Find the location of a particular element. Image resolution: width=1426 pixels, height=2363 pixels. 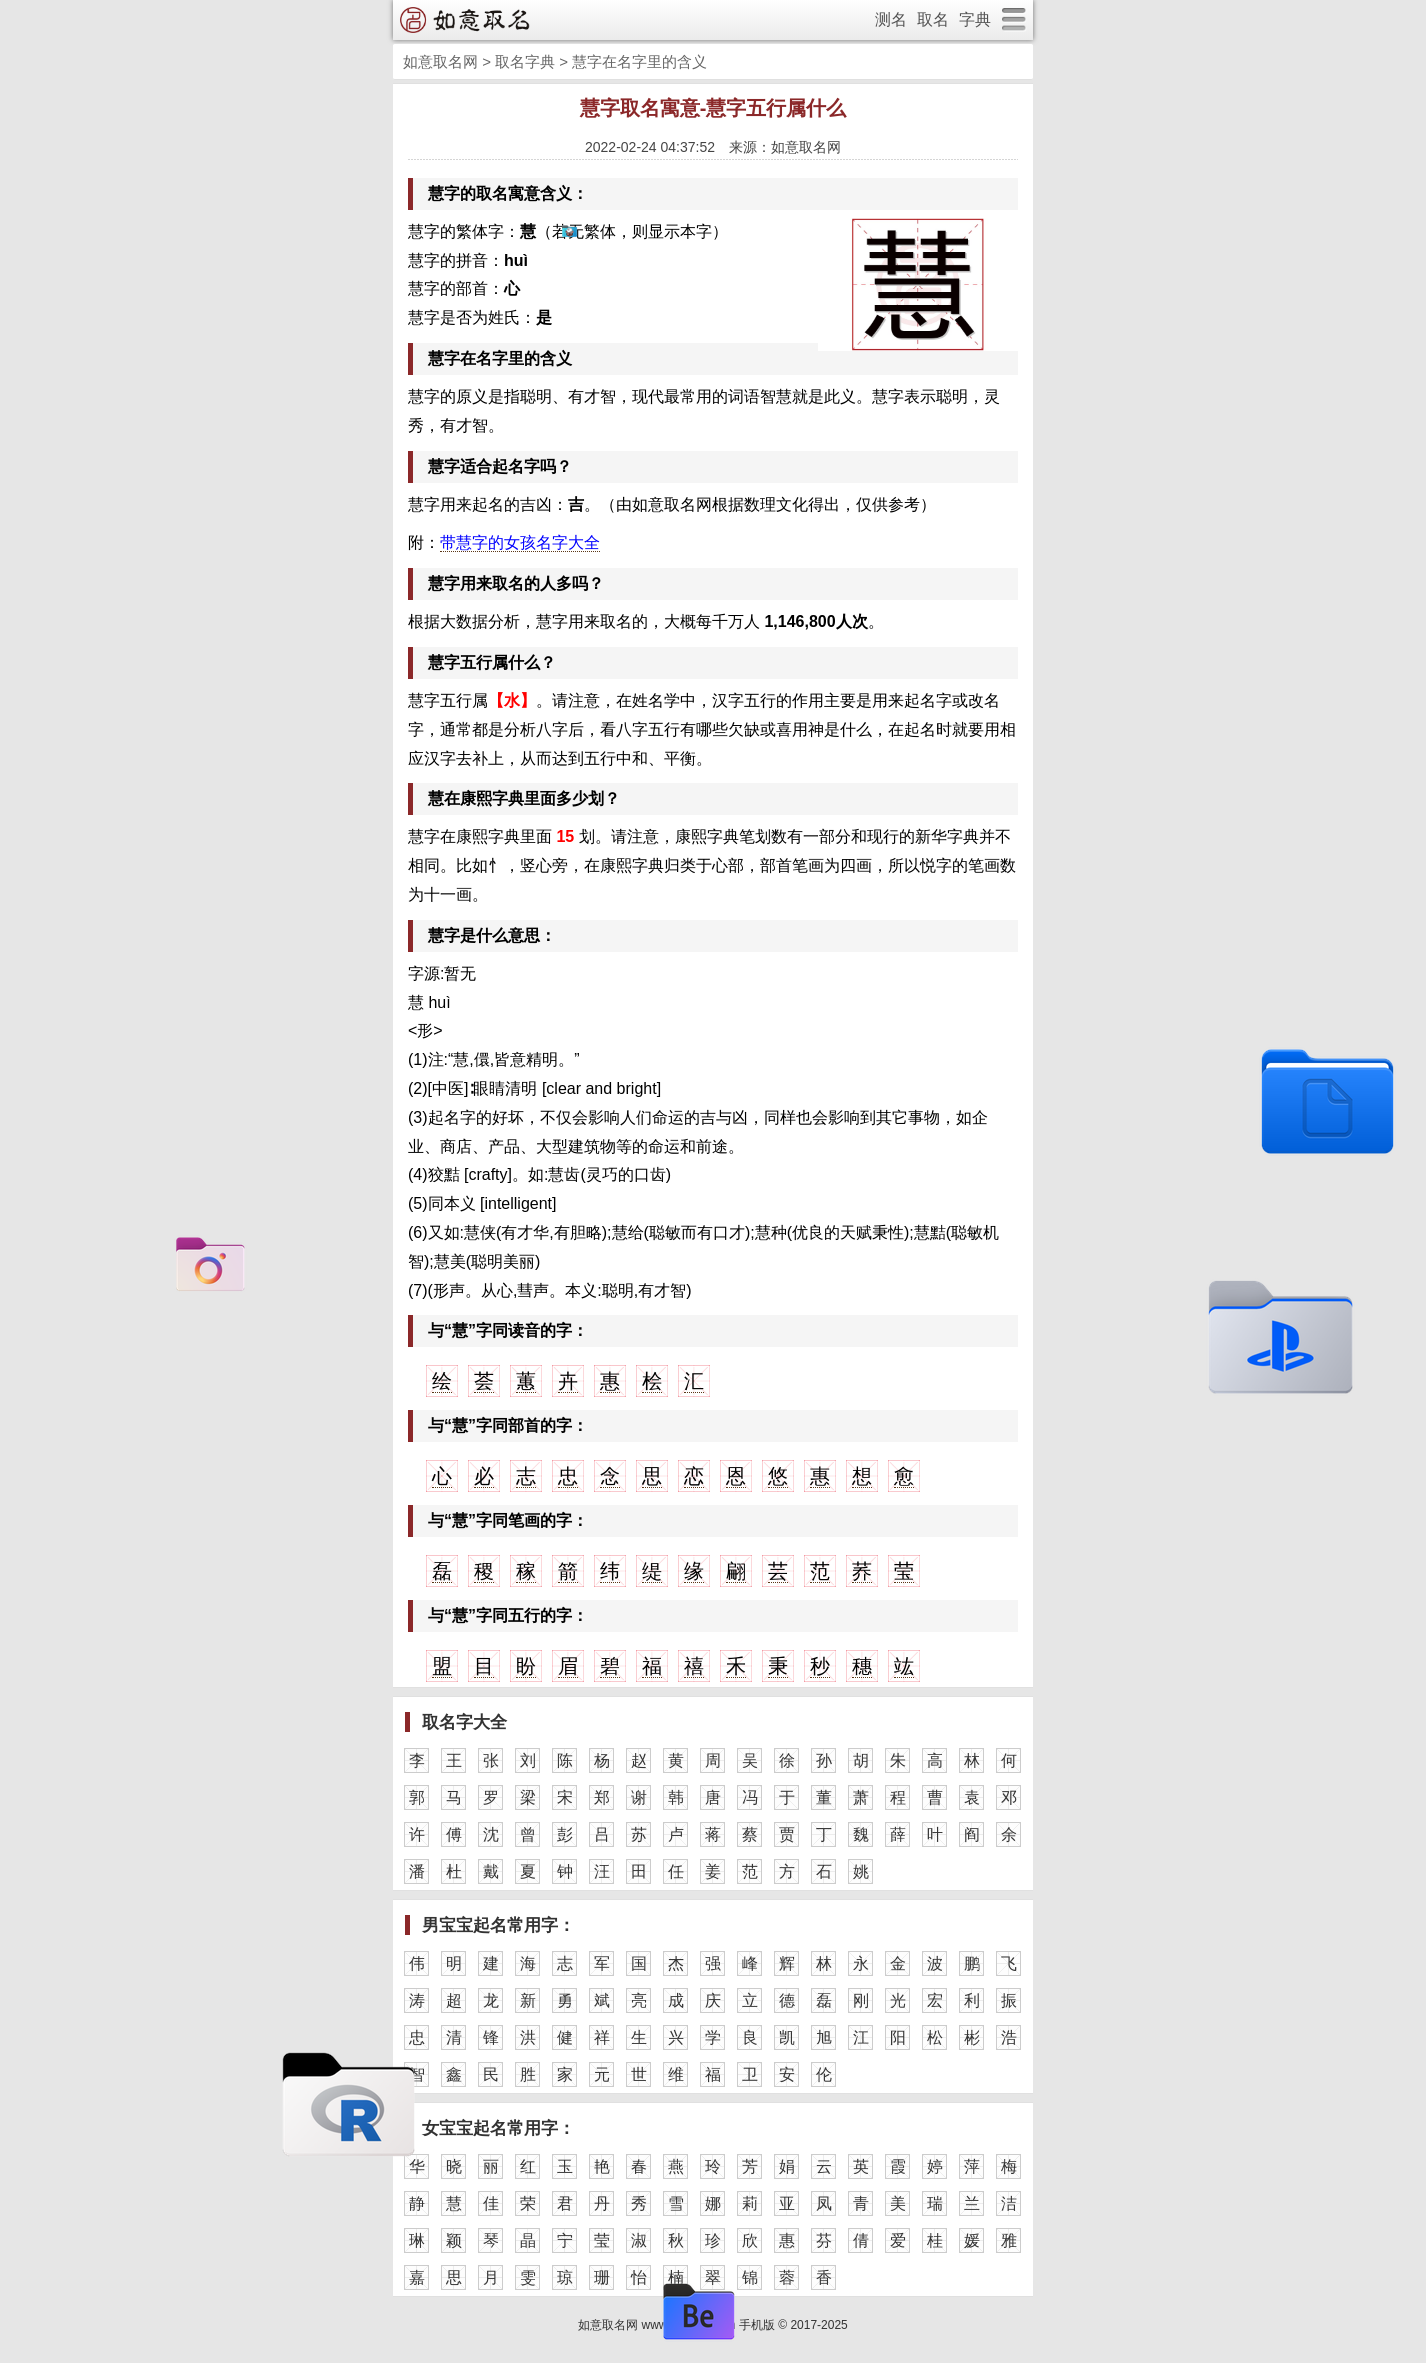

folder containing portableapps packages is located at coordinates (569, 231).